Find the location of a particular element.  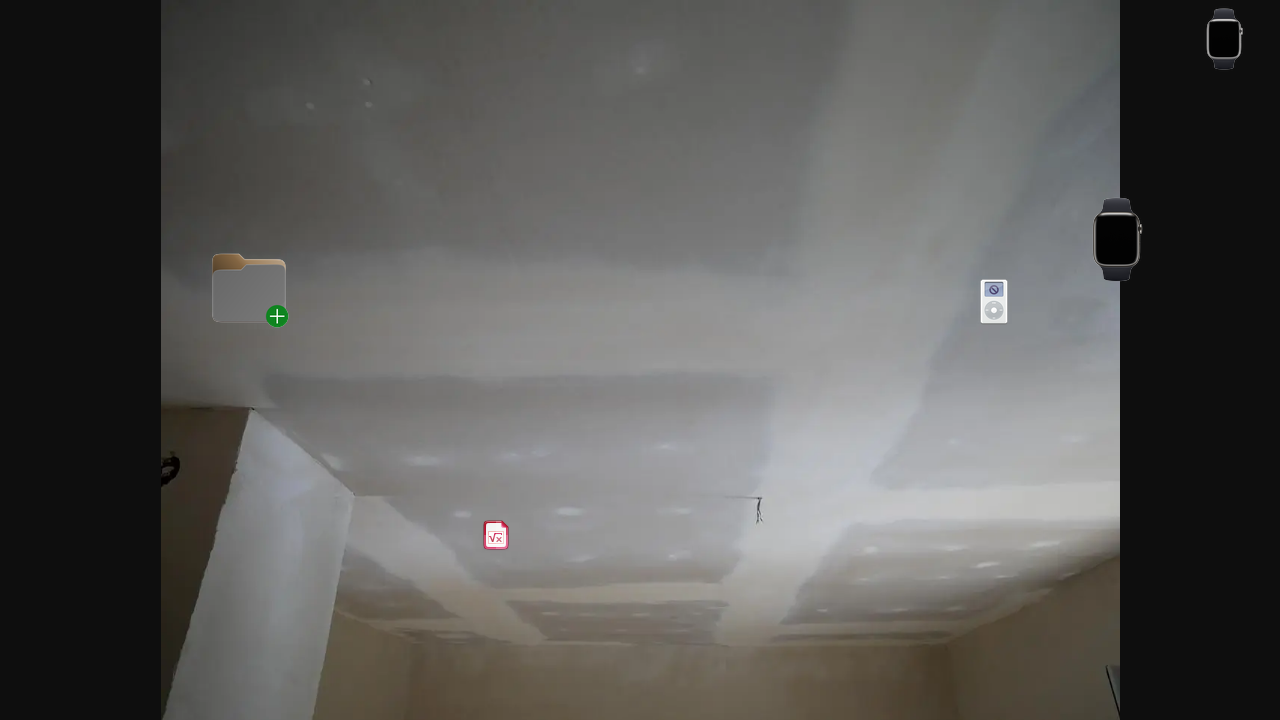

open an opendocument formula file is located at coordinates (496, 535).